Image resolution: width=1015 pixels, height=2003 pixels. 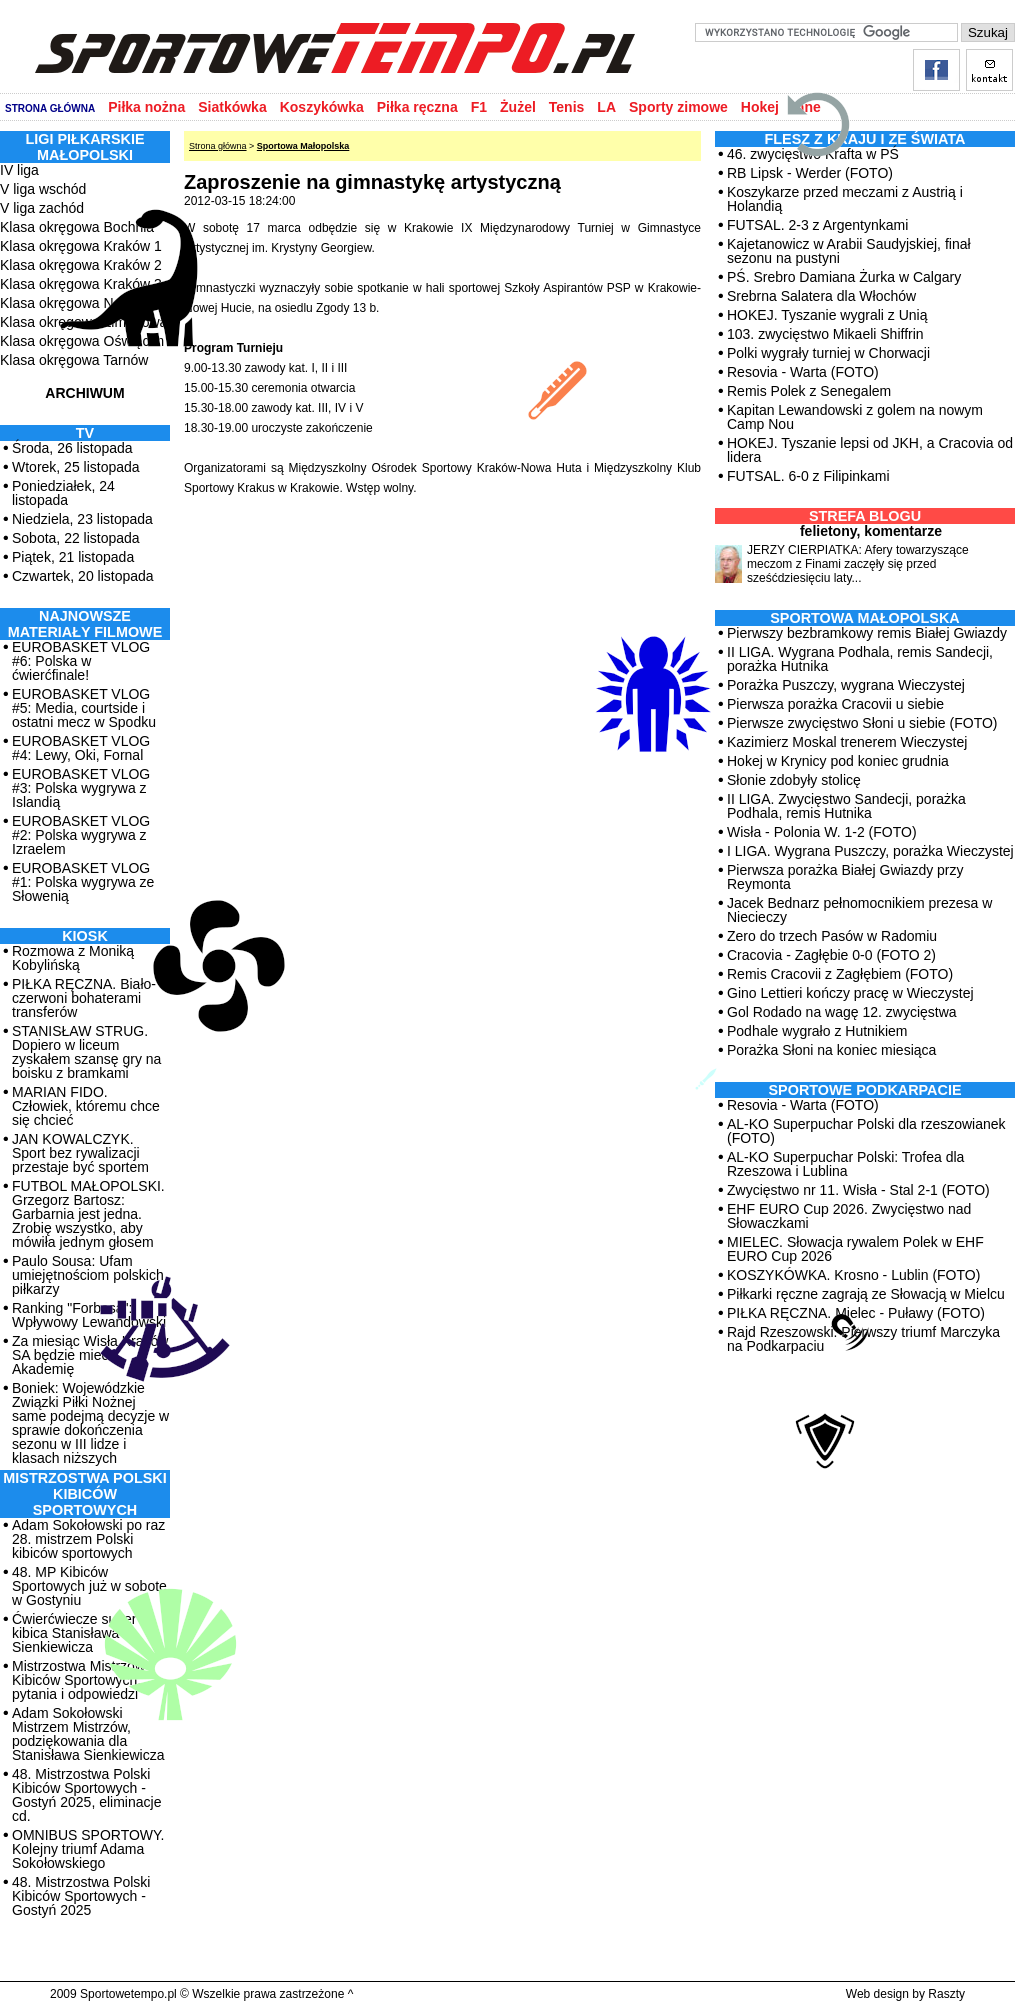 What do you see at coordinates (850, 1332) in the screenshot?
I see `attract or collect items in a game` at bounding box center [850, 1332].